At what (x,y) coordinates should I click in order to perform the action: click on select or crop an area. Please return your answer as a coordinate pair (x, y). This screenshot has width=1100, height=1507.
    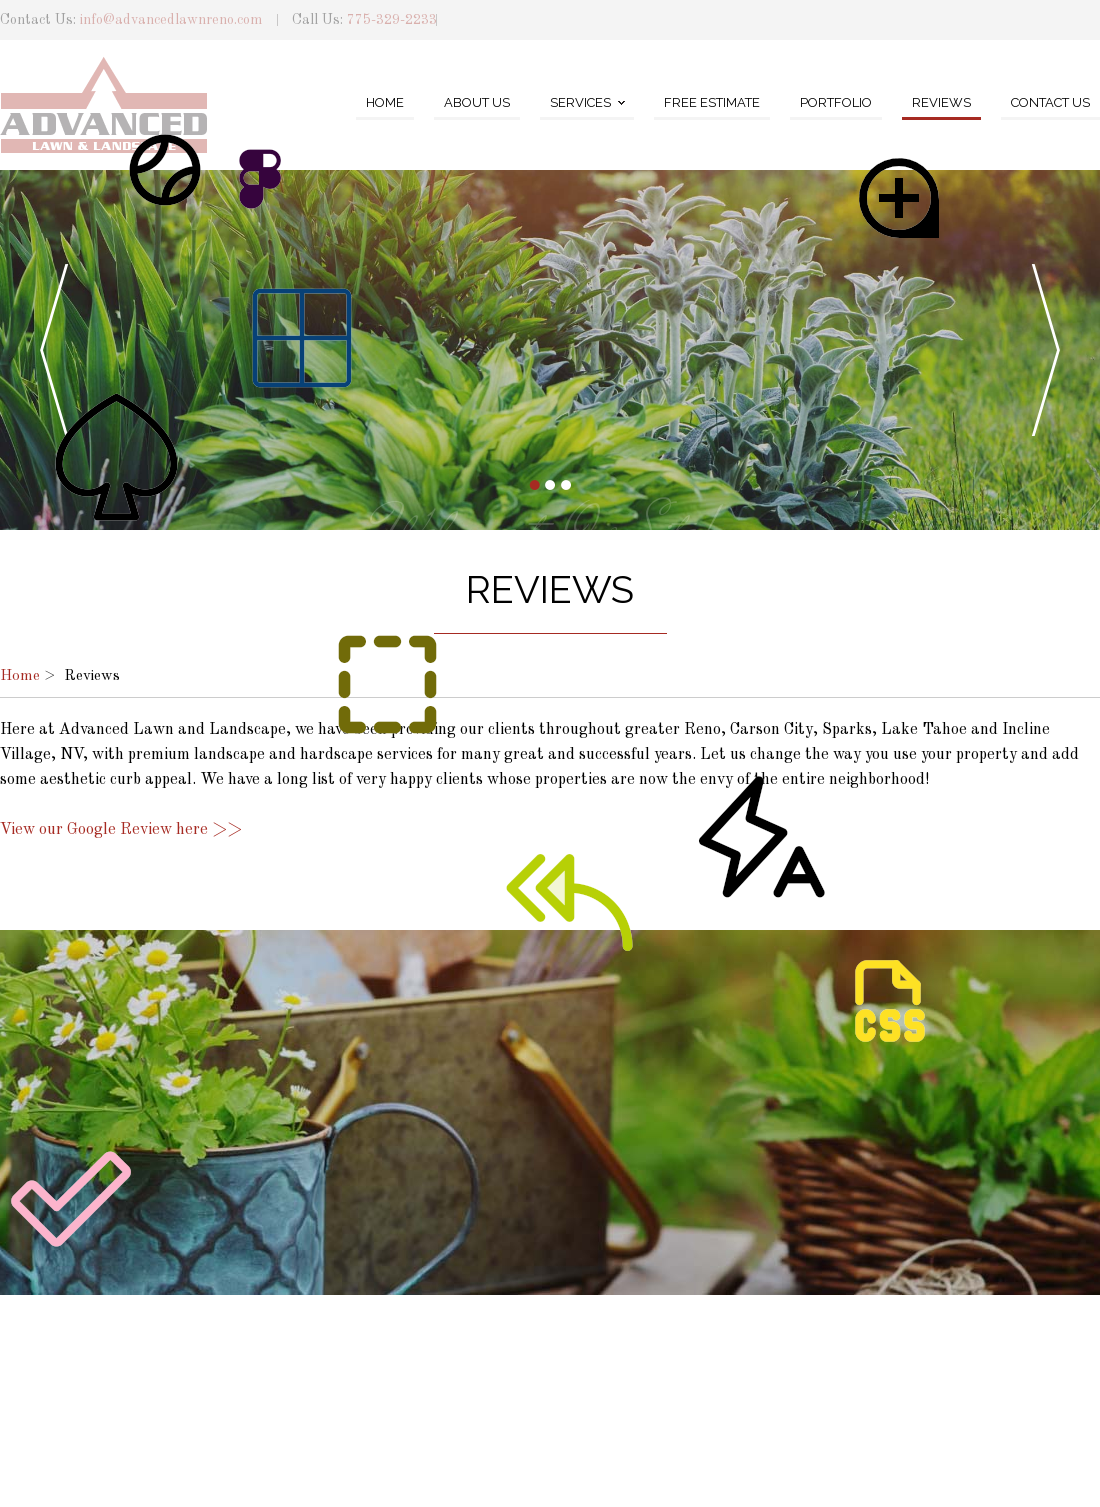
    Looking at the image, I should click on (387, 684).